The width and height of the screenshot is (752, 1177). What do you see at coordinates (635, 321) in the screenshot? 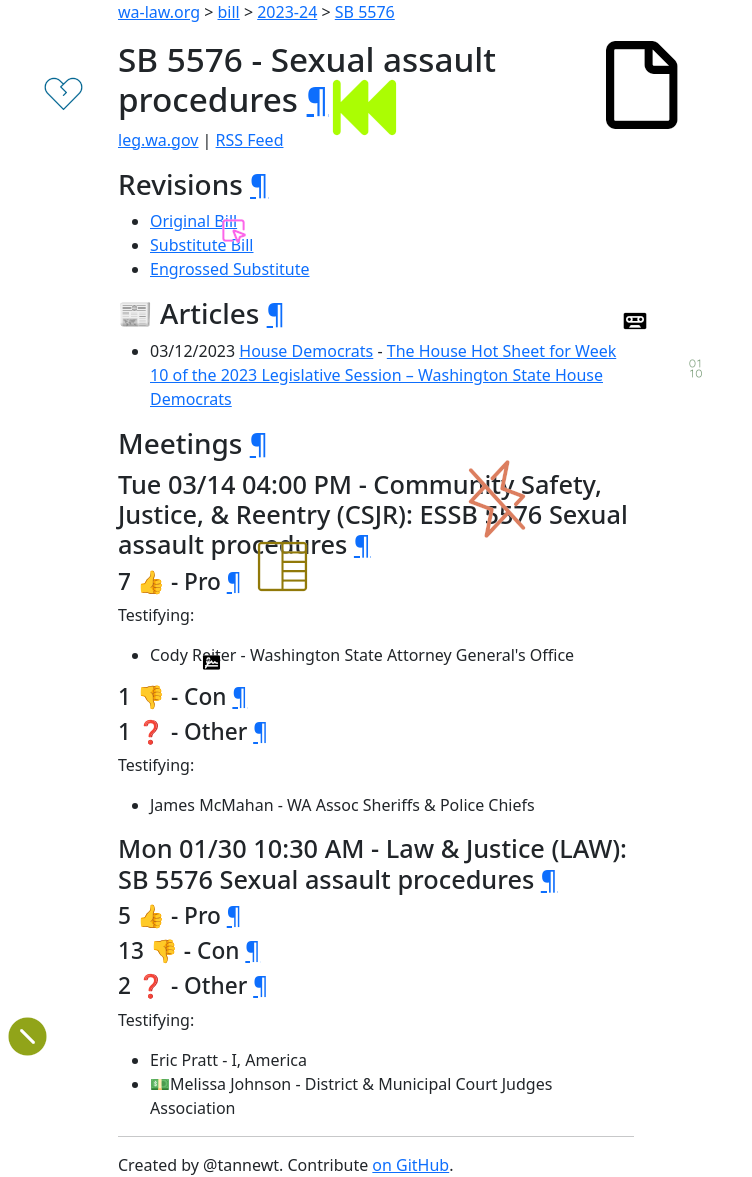
I see `access audio recordings or voice memos` at bounding box center [635, 321].